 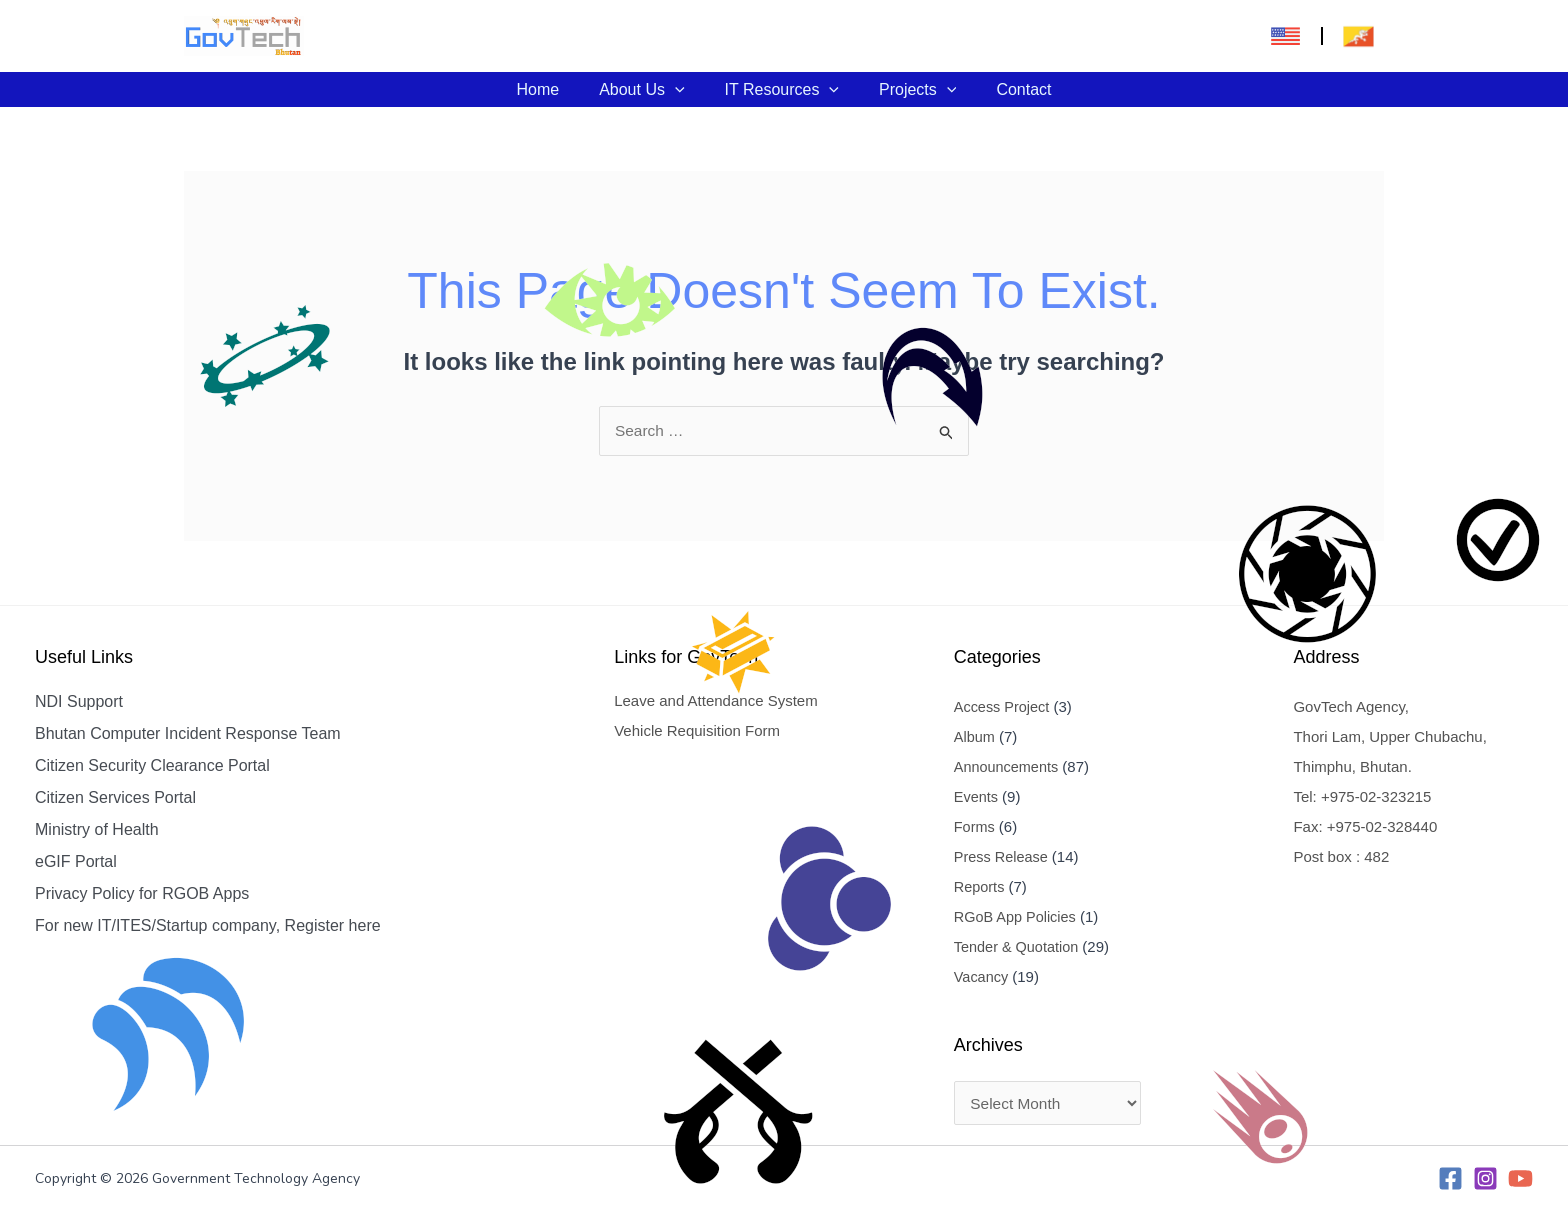 I want to click on view molecular or chemical information, so click(x=829, y=898).